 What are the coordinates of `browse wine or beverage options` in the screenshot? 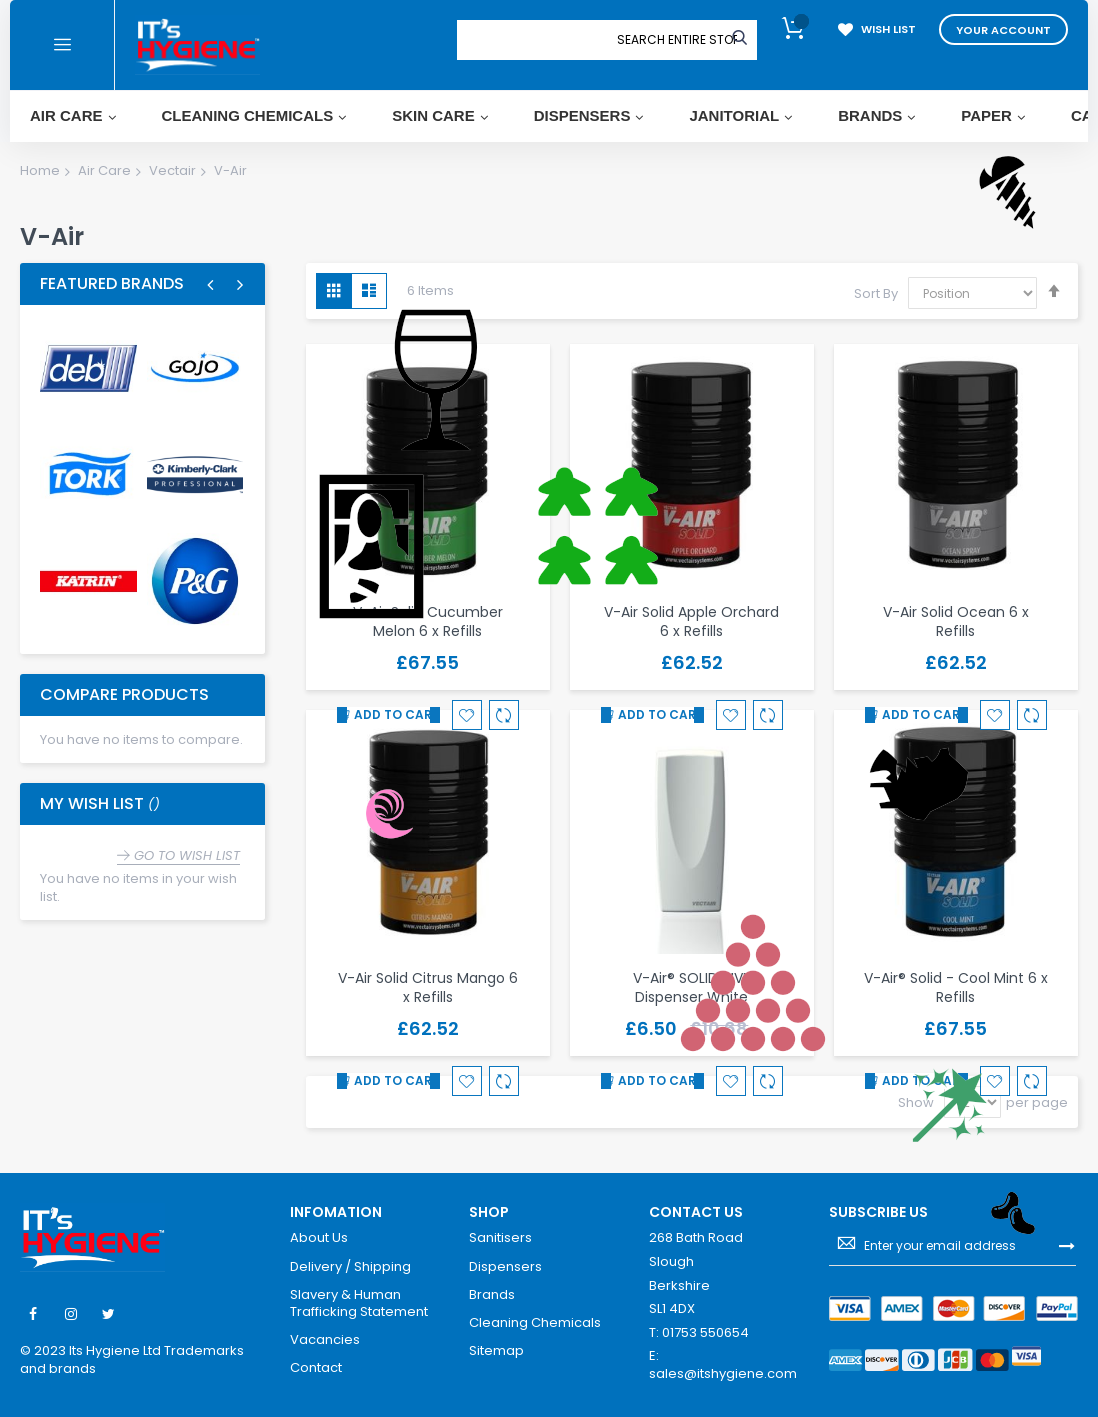 It's located at (436, 380).